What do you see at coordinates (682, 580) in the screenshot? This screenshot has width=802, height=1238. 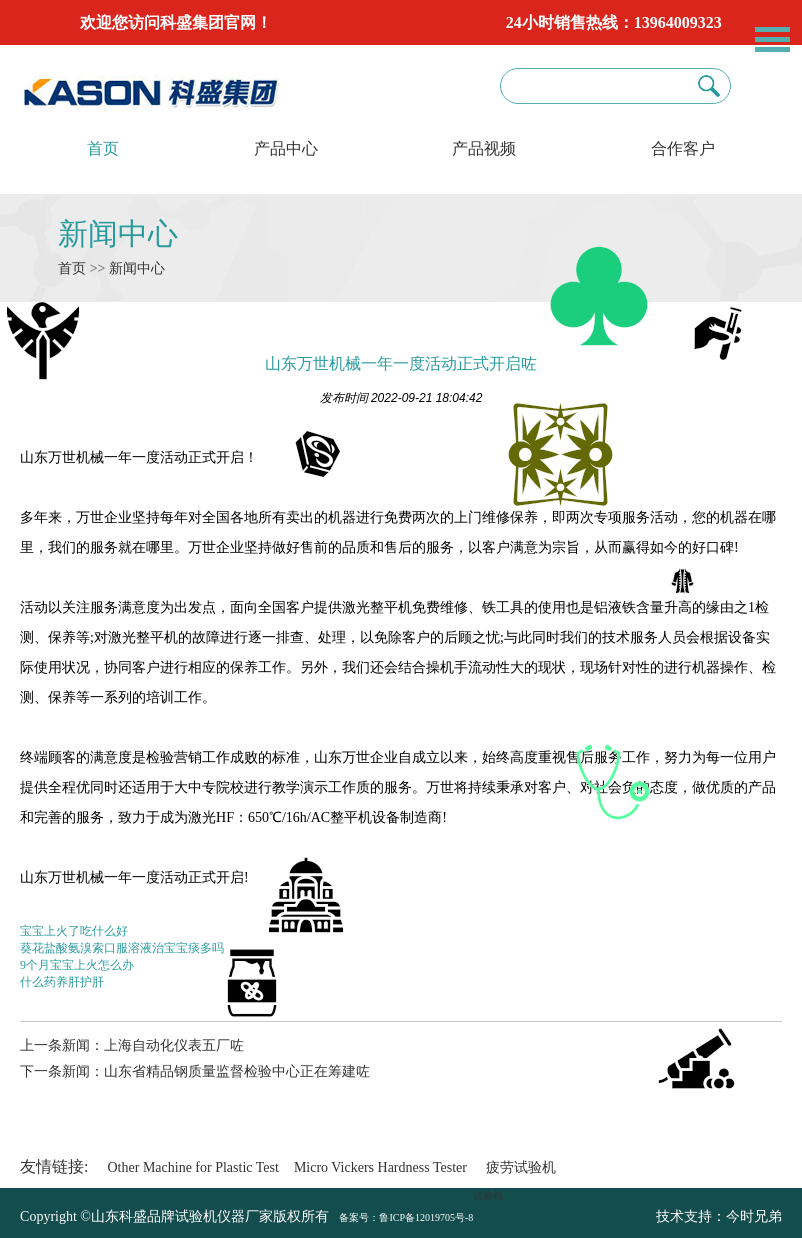 I see `select pirate costume or outfit` at bounding box center [682, 580].